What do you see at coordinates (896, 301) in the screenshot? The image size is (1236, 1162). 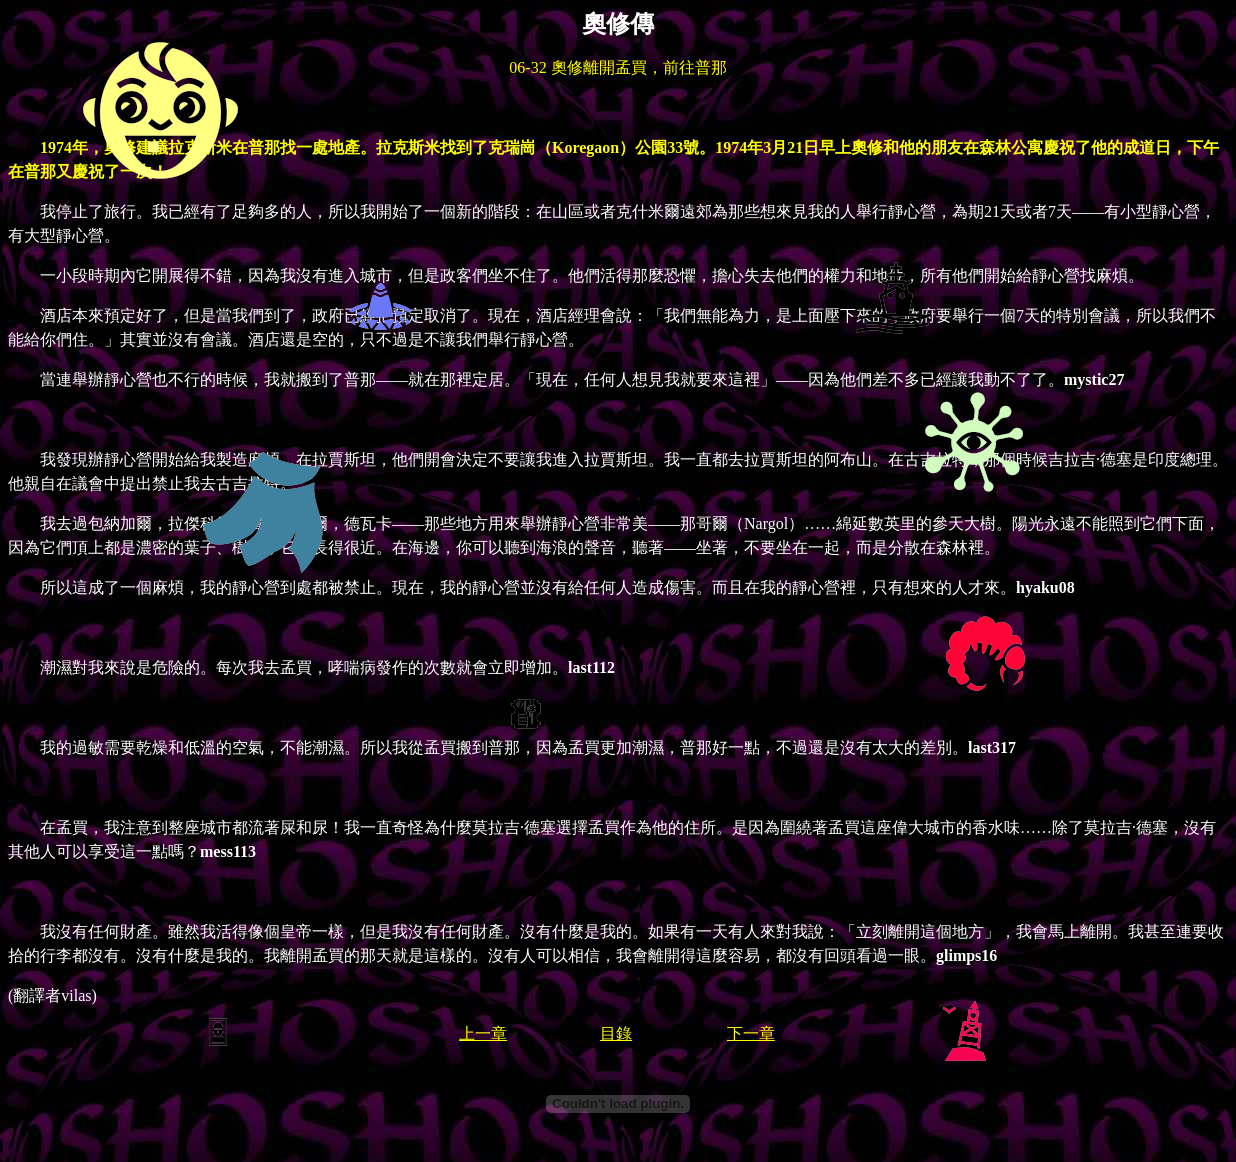 I see `play battleship game` at bounding box center [896, 301].